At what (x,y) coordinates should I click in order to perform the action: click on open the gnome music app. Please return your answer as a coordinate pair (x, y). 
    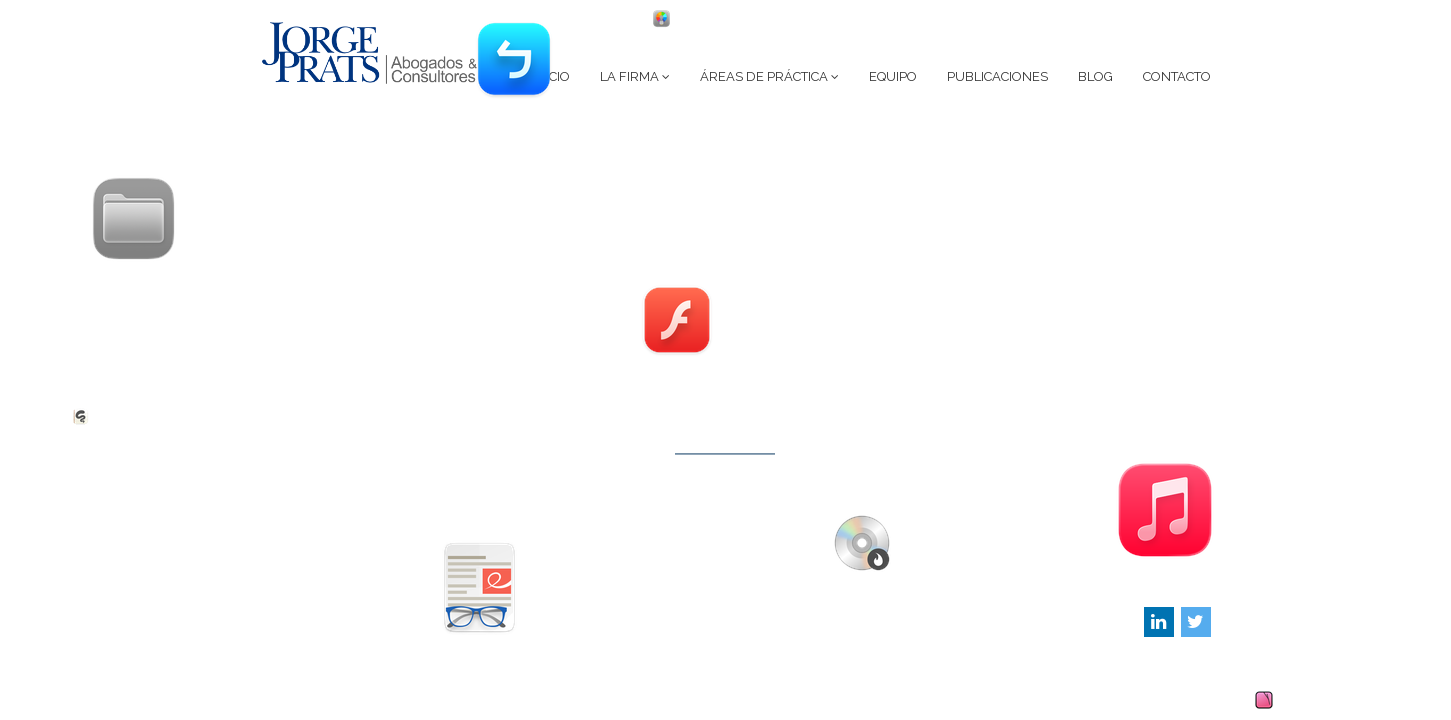
    Looking at the image, I should click on (1165, 510).